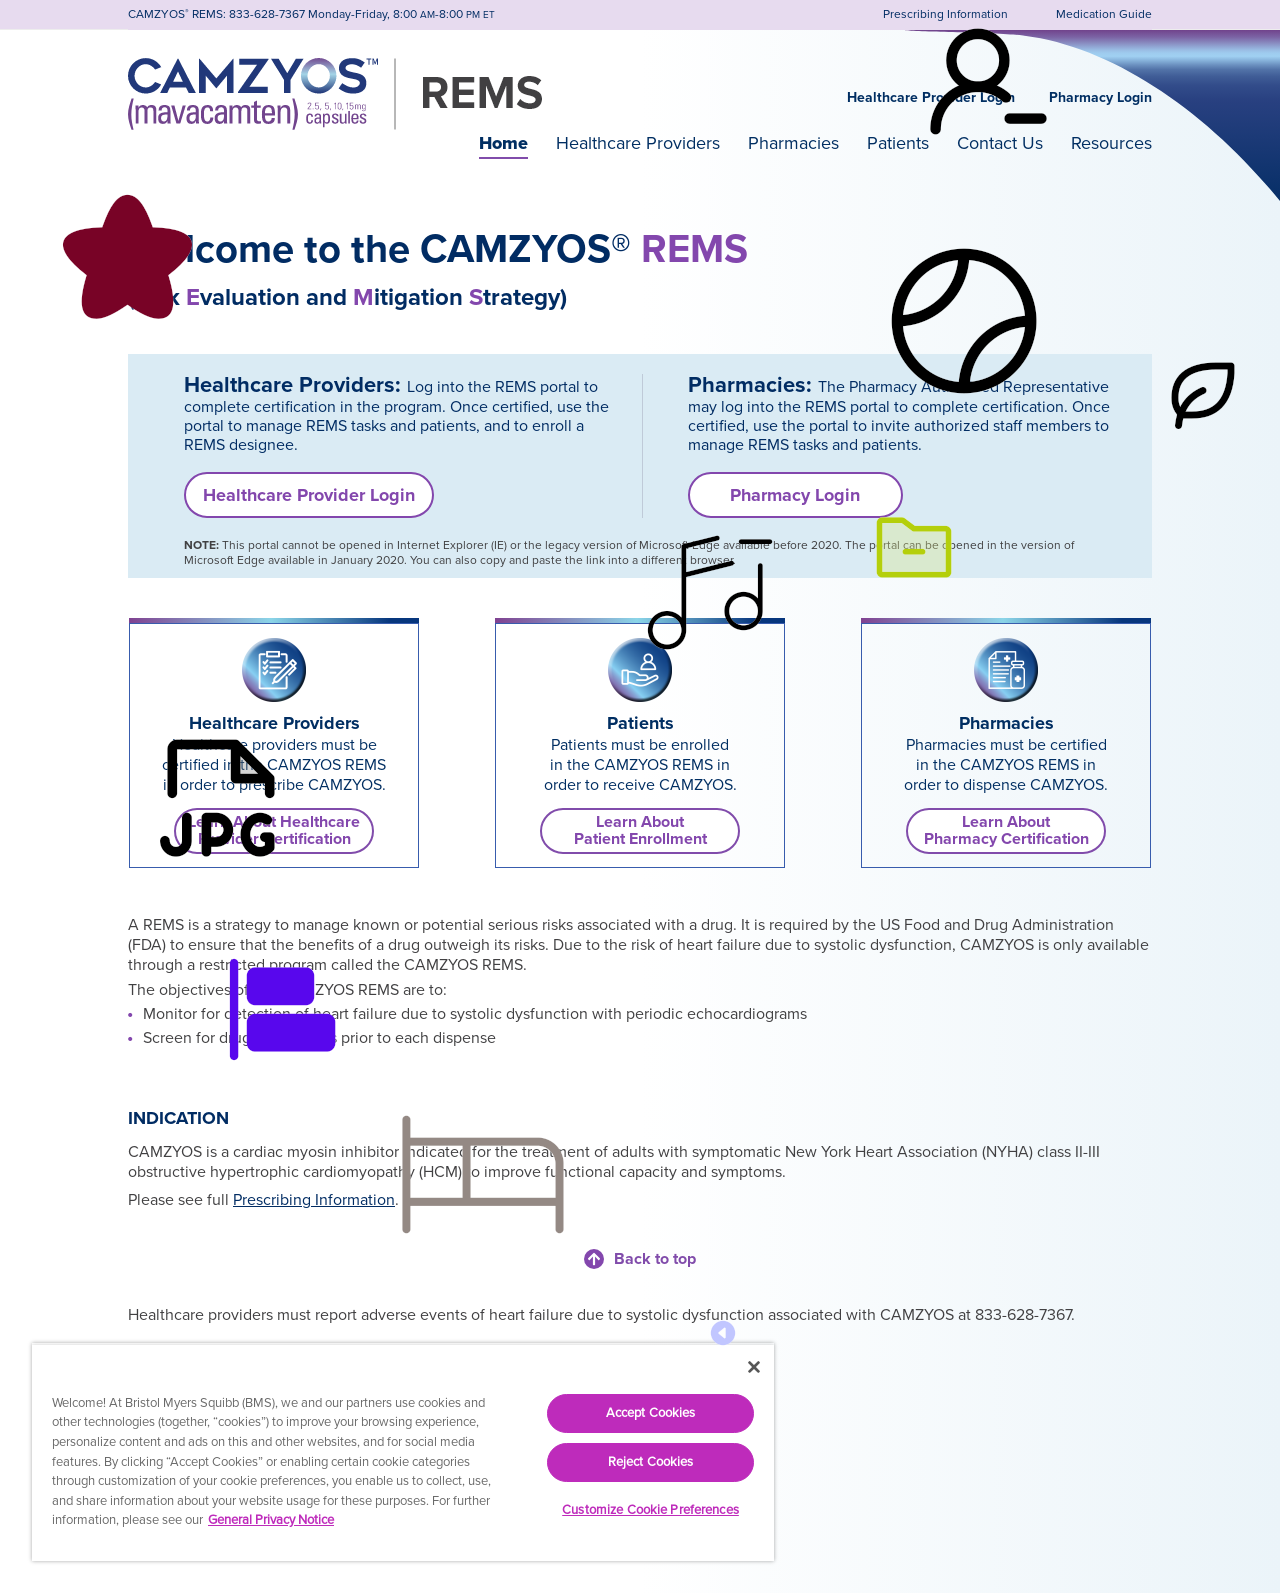  I want to click on view or open a JPG image file, so click(221, 803).